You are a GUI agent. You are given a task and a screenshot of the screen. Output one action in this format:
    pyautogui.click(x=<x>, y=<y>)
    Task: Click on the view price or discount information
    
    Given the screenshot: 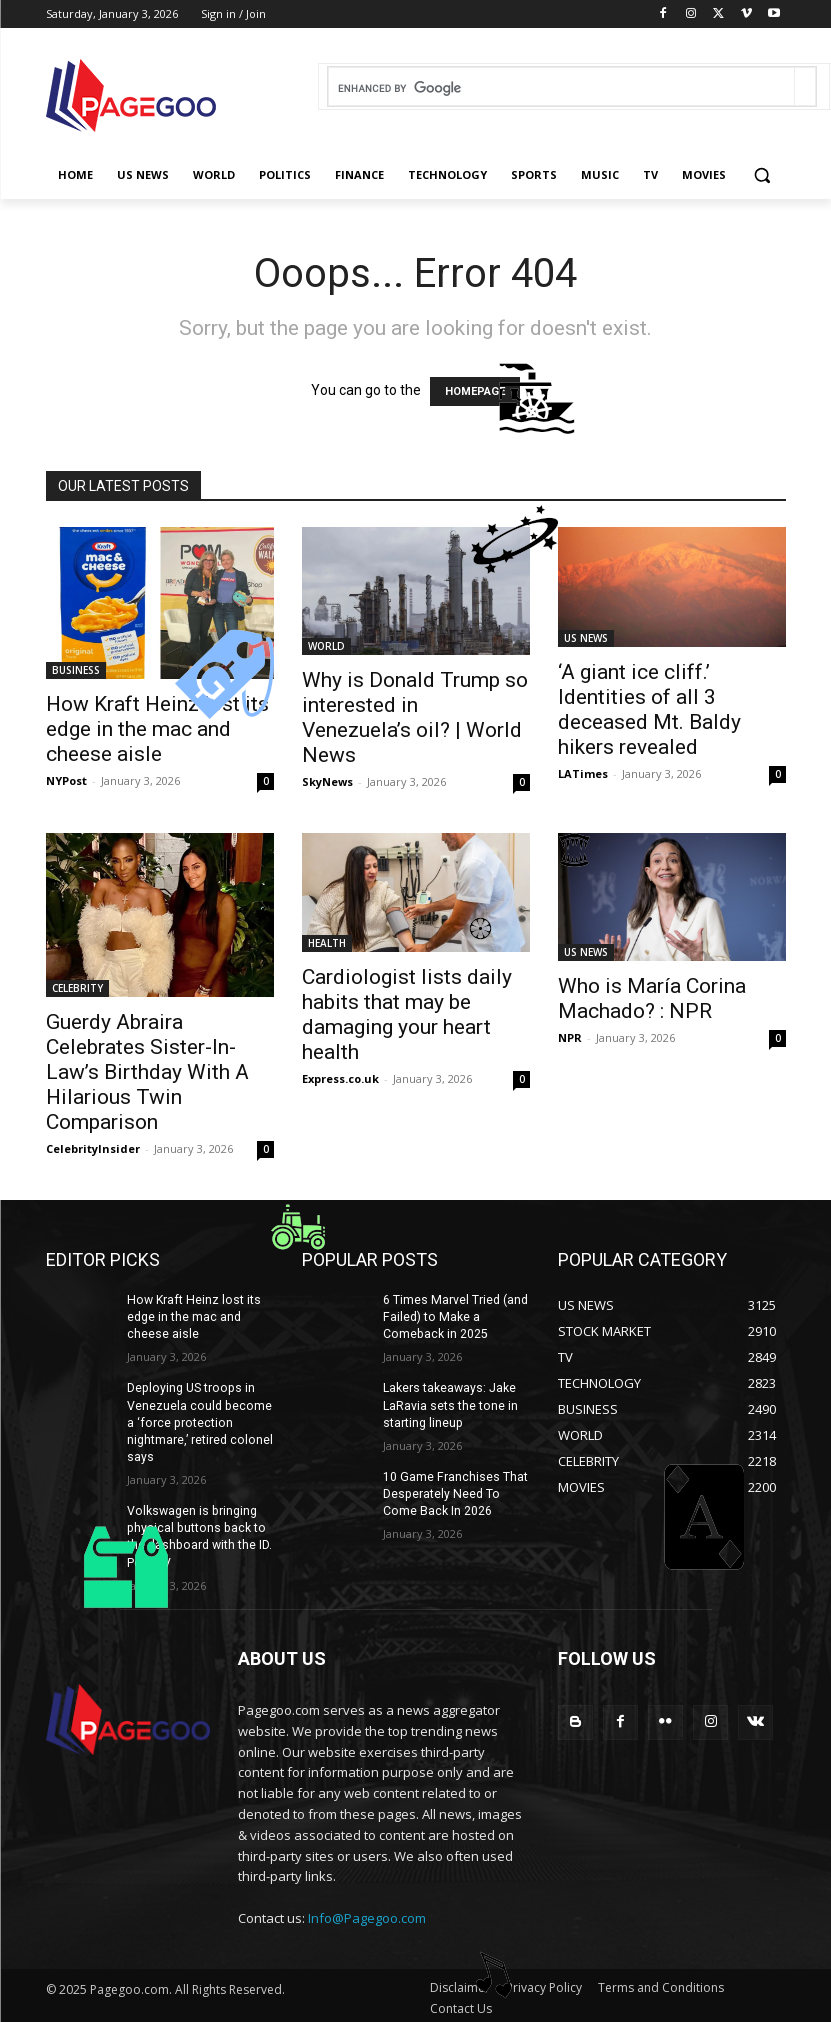 What is the action you would take?
    pyautogui.click(x=224, y=674)
    